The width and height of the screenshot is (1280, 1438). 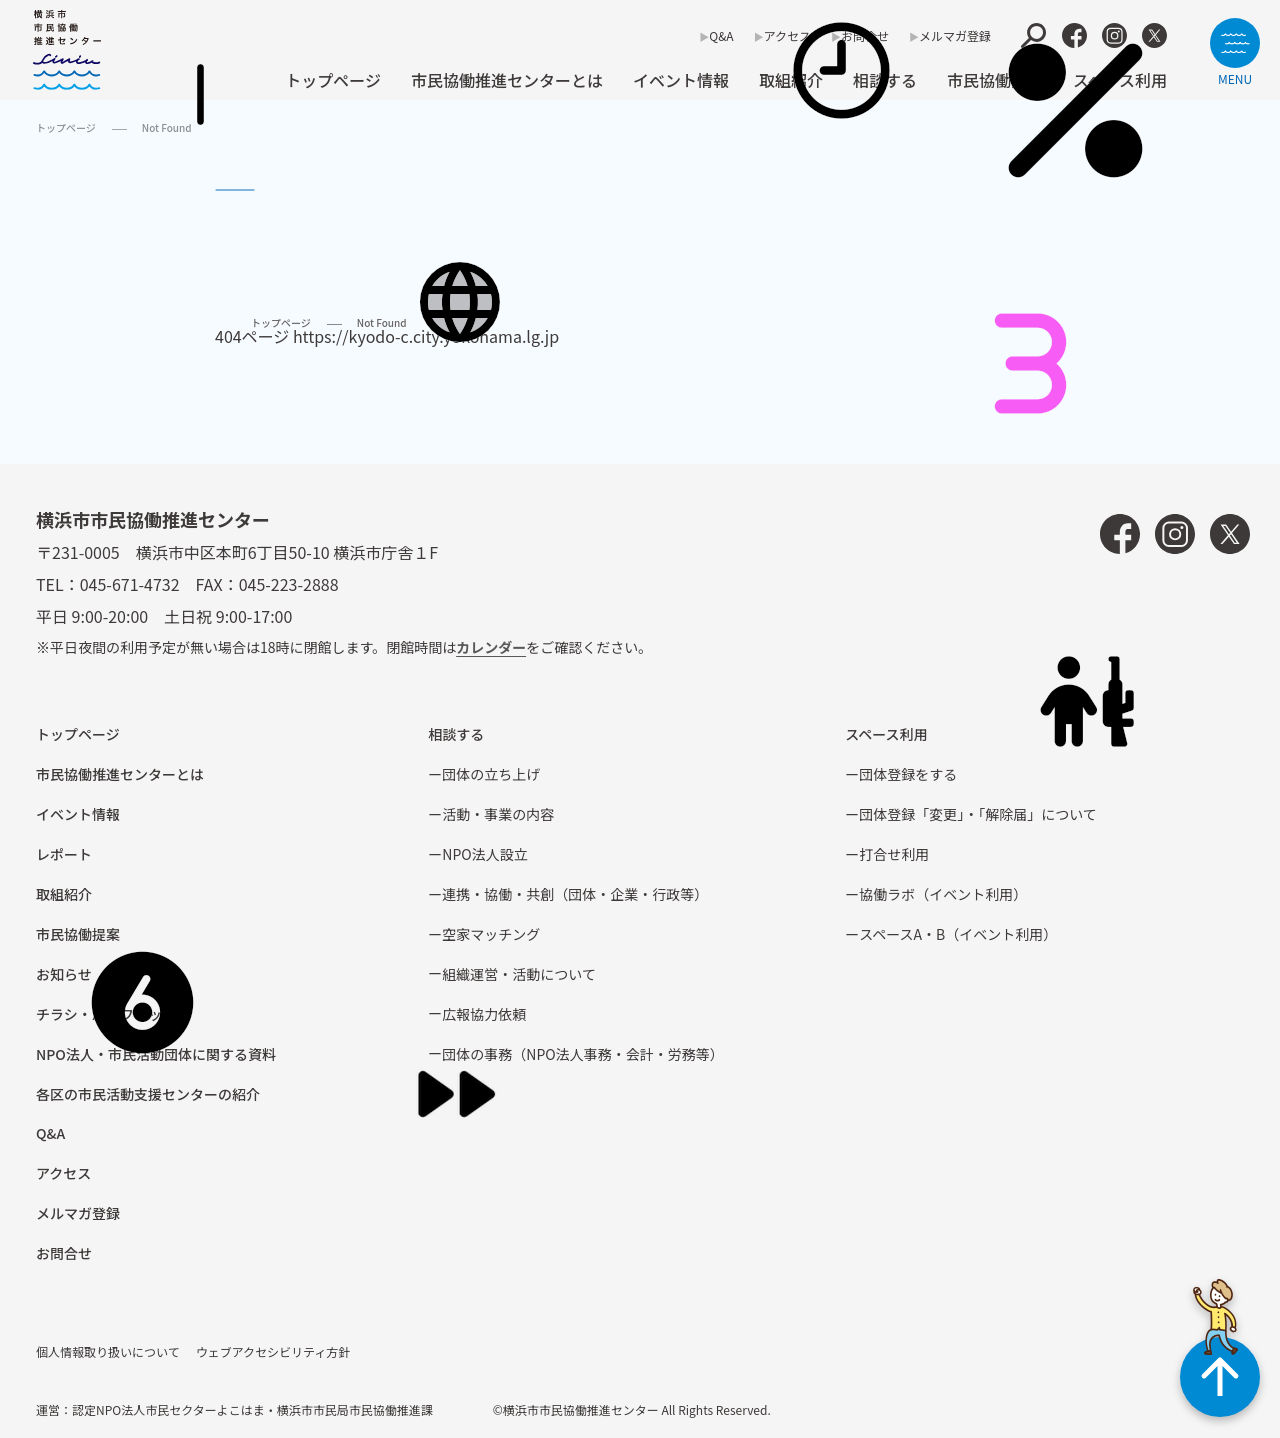 I want to click on view discount or sale information, so click(x=1075, y=110).